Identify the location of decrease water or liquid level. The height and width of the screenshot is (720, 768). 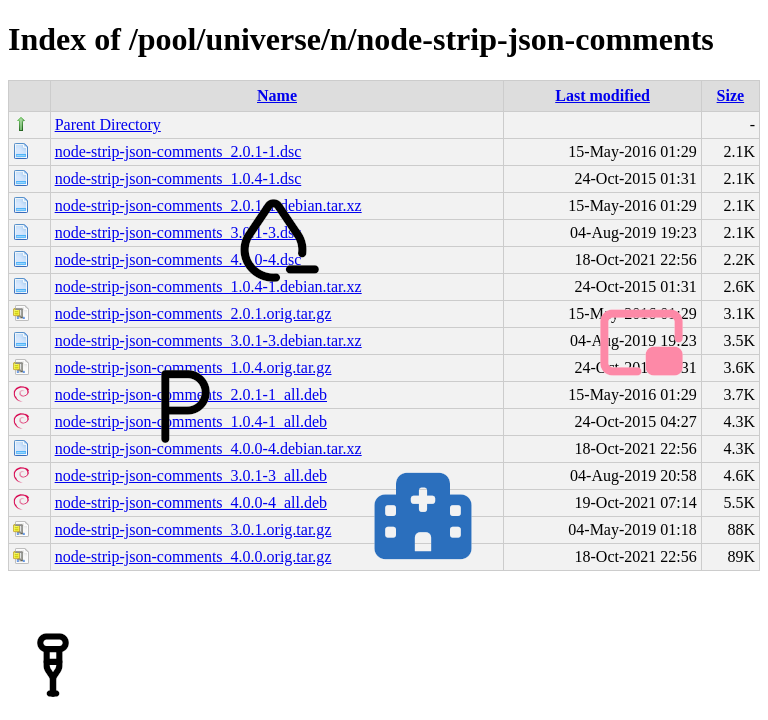
(273, 240).